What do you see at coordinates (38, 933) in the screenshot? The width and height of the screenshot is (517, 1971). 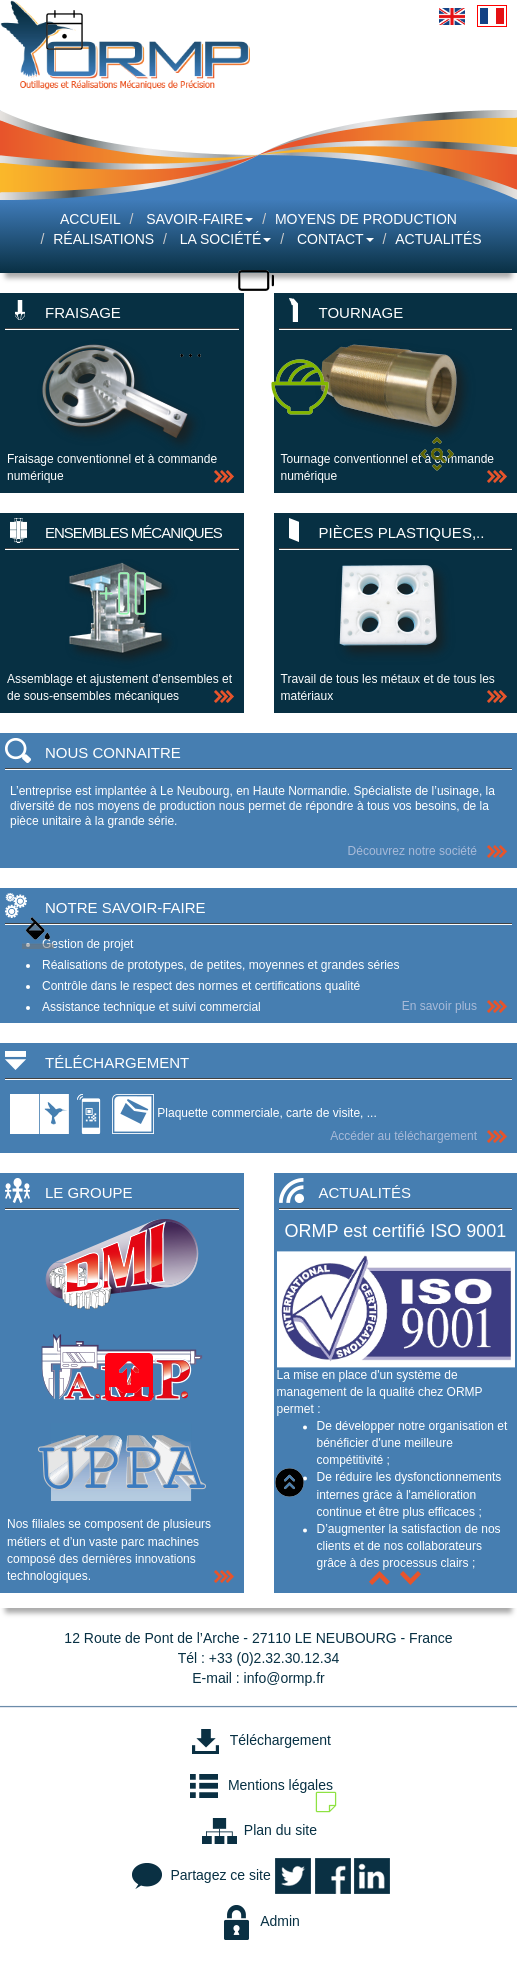 I see `fill selected area with color` at bounding box center [38, 933].